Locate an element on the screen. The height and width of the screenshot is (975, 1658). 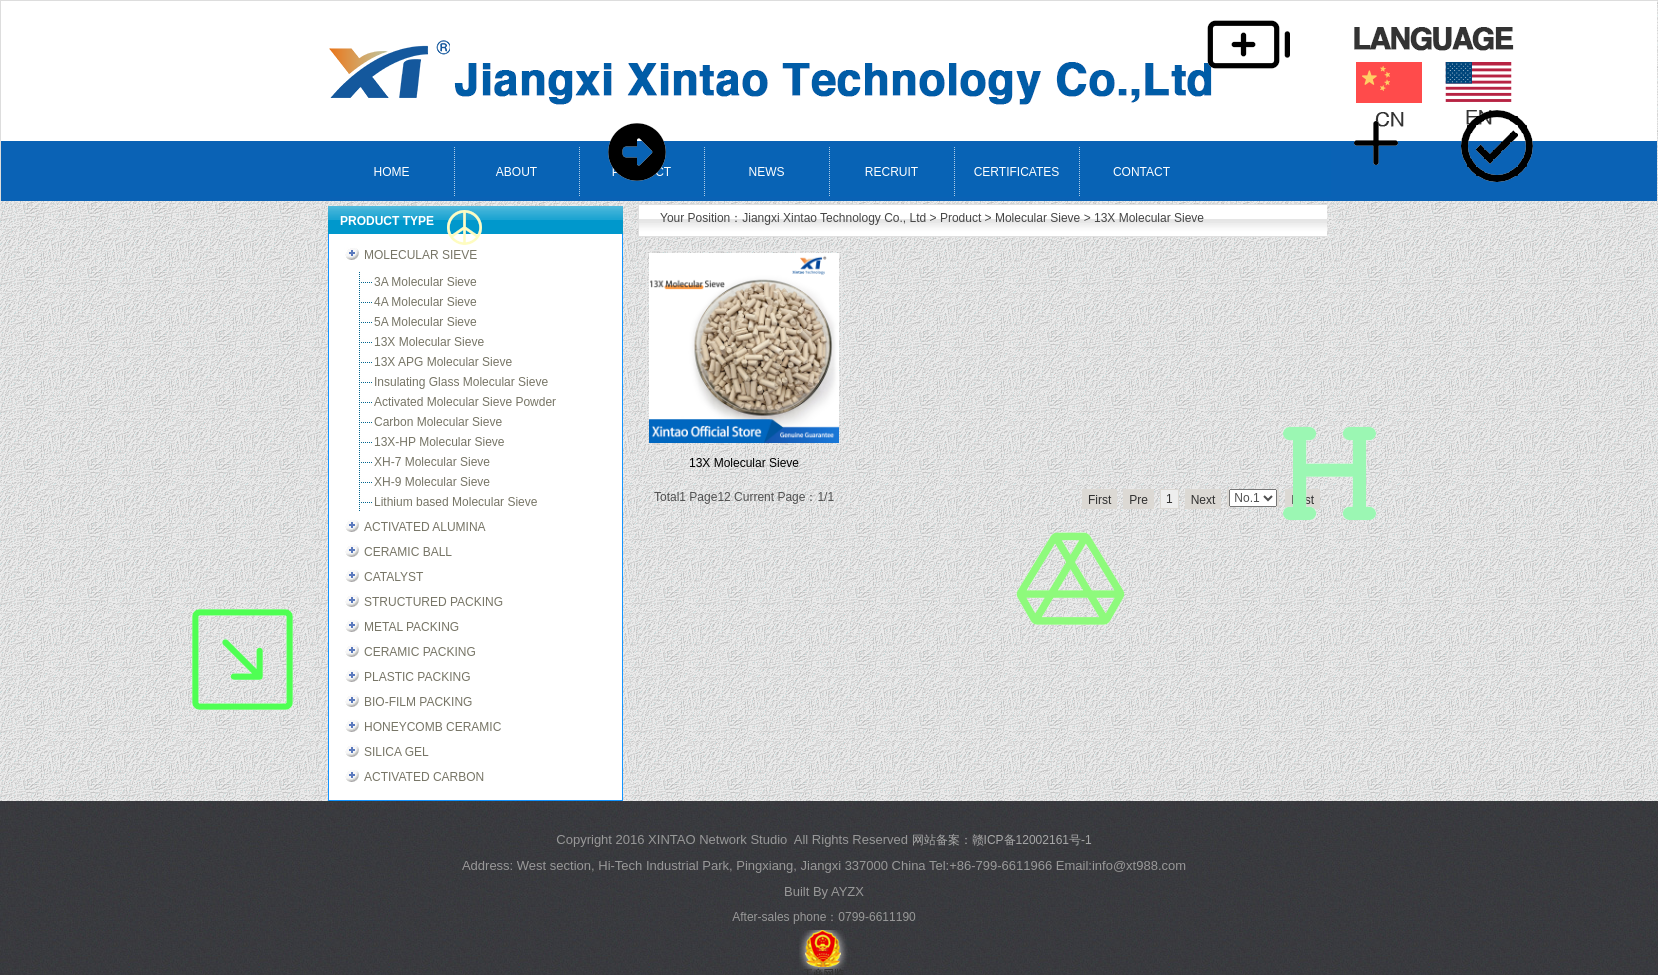
navigate to the bottom-right section is located at coordinates (242, 659).